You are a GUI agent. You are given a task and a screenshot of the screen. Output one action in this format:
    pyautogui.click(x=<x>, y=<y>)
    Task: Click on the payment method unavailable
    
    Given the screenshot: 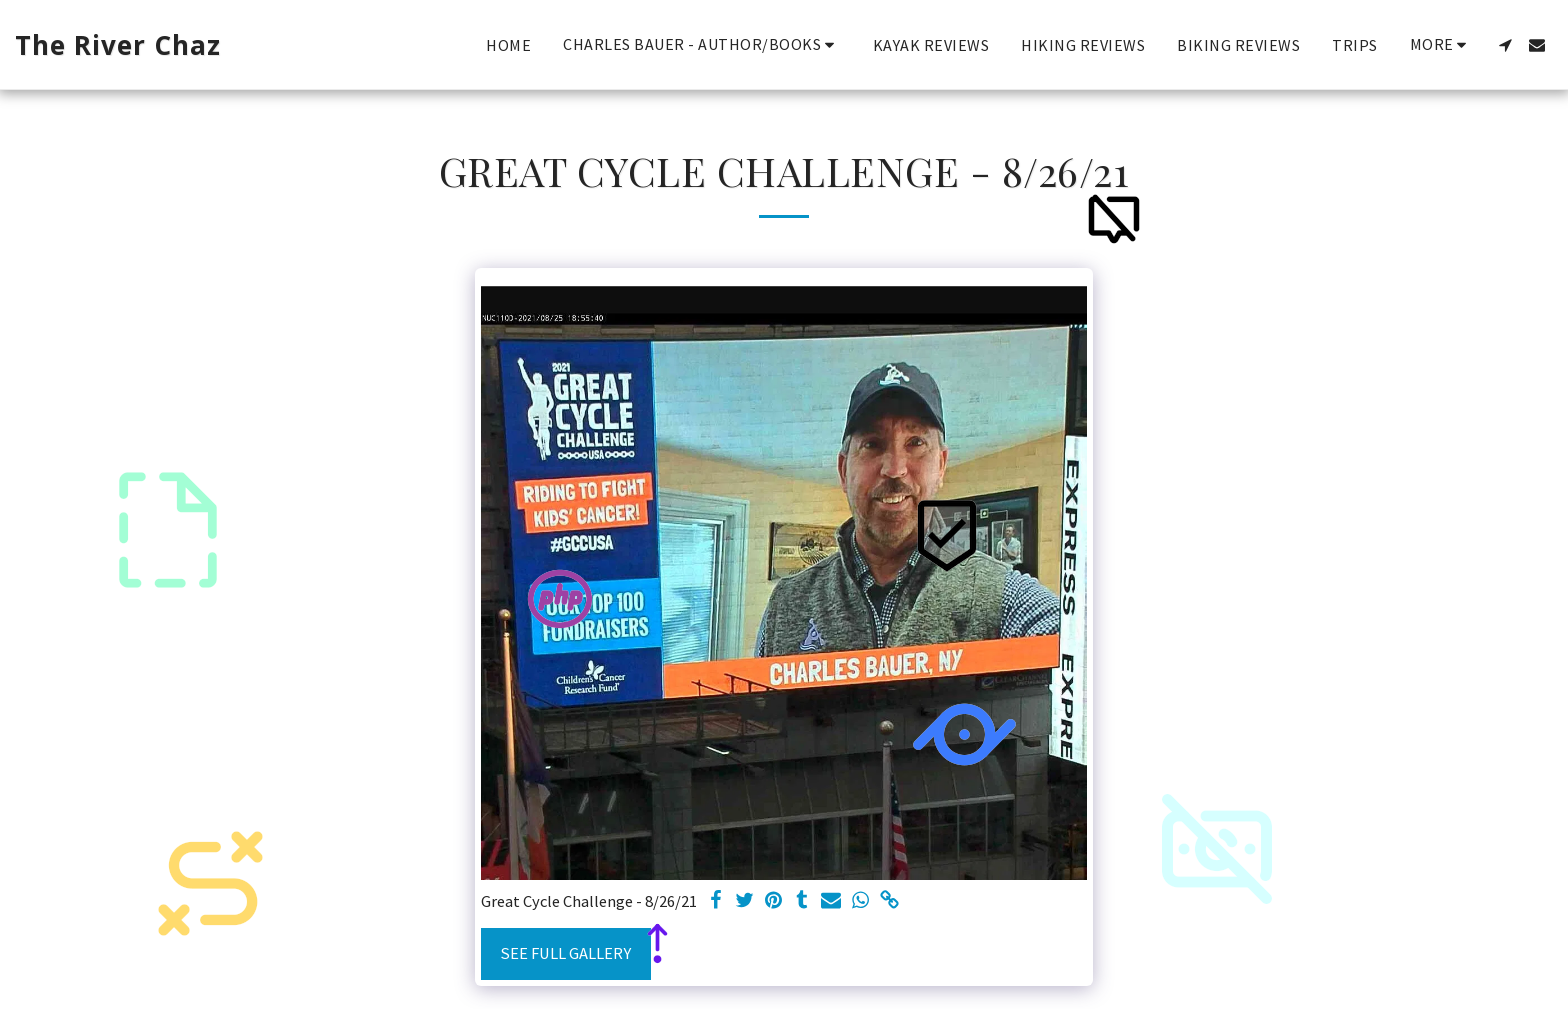 What is the action you would take?
    pyautogui.click(x=1217, y=849)
    